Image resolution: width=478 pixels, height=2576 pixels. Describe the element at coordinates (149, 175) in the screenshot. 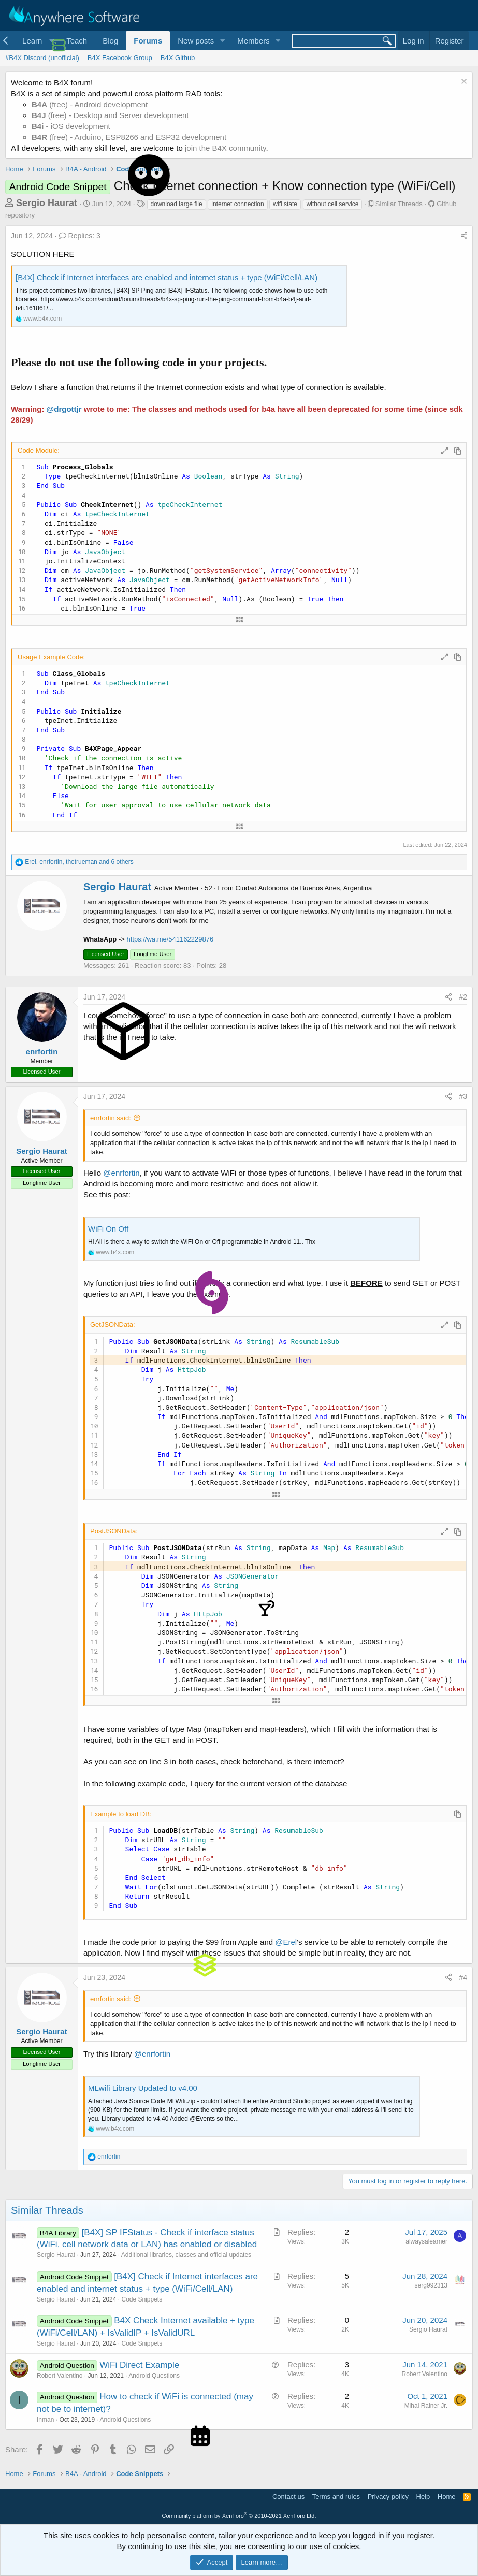

I see `react with embarrassment or surprise` at that location.